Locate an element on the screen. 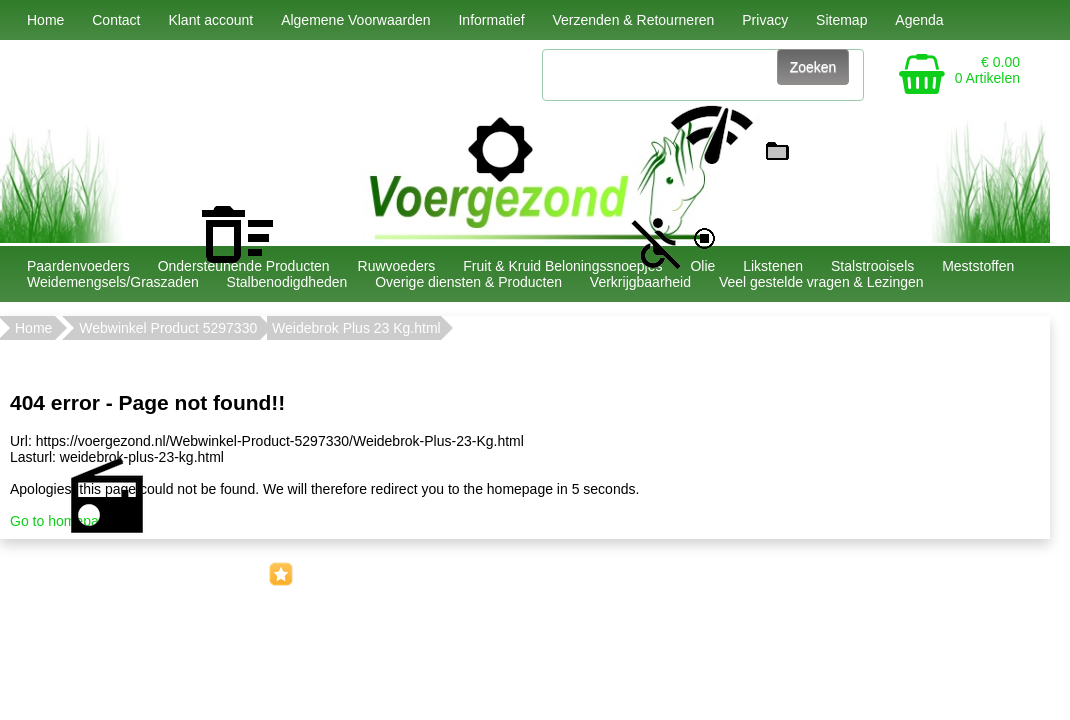 The width and height of the screenshot is (1070, 720). stop media playback is located at coordinates (704, 238).